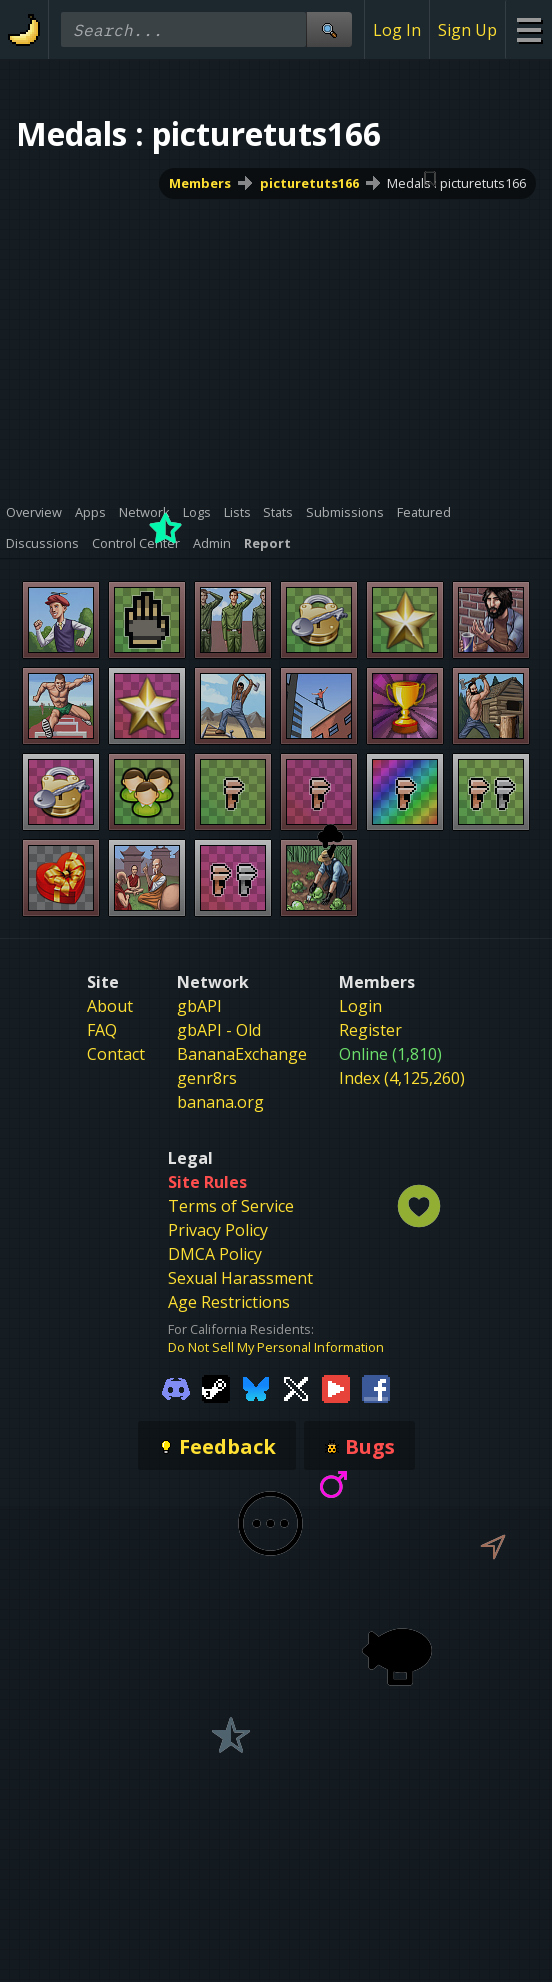 The height and width of the screenshot is (1982, 552). Describe the element at coordinates (430, 179) in the screenshot. I see `save this item for later` at that location.